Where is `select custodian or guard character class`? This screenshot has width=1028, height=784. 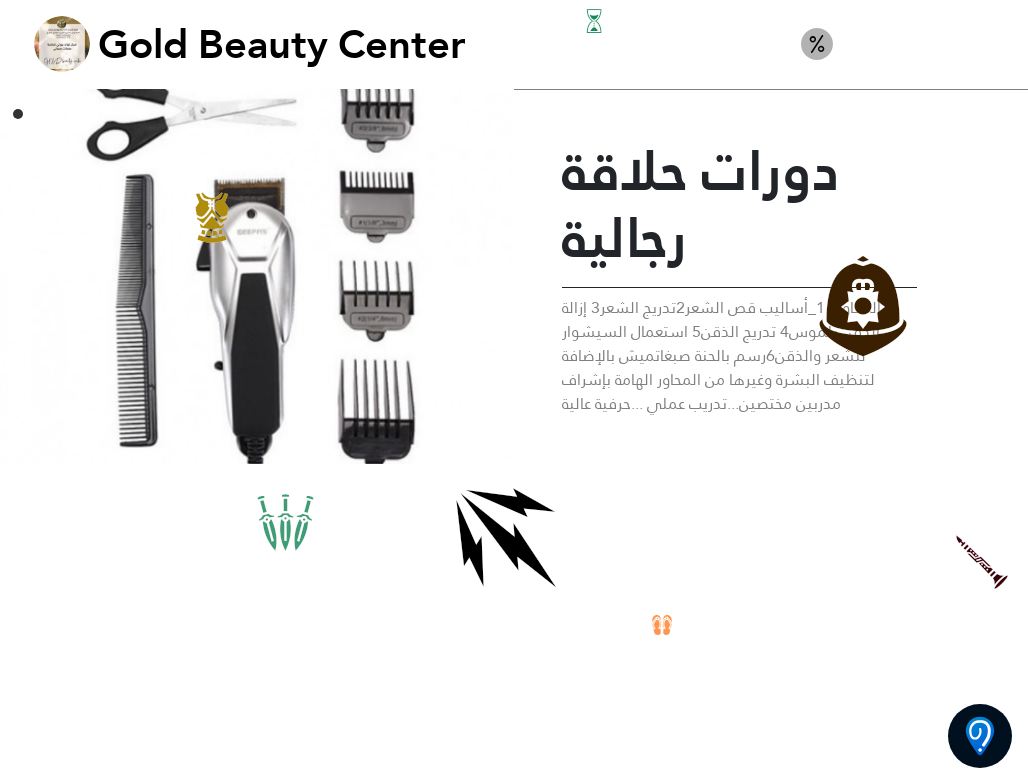 select custodian or guard character class is located at coordinates (863, 306).